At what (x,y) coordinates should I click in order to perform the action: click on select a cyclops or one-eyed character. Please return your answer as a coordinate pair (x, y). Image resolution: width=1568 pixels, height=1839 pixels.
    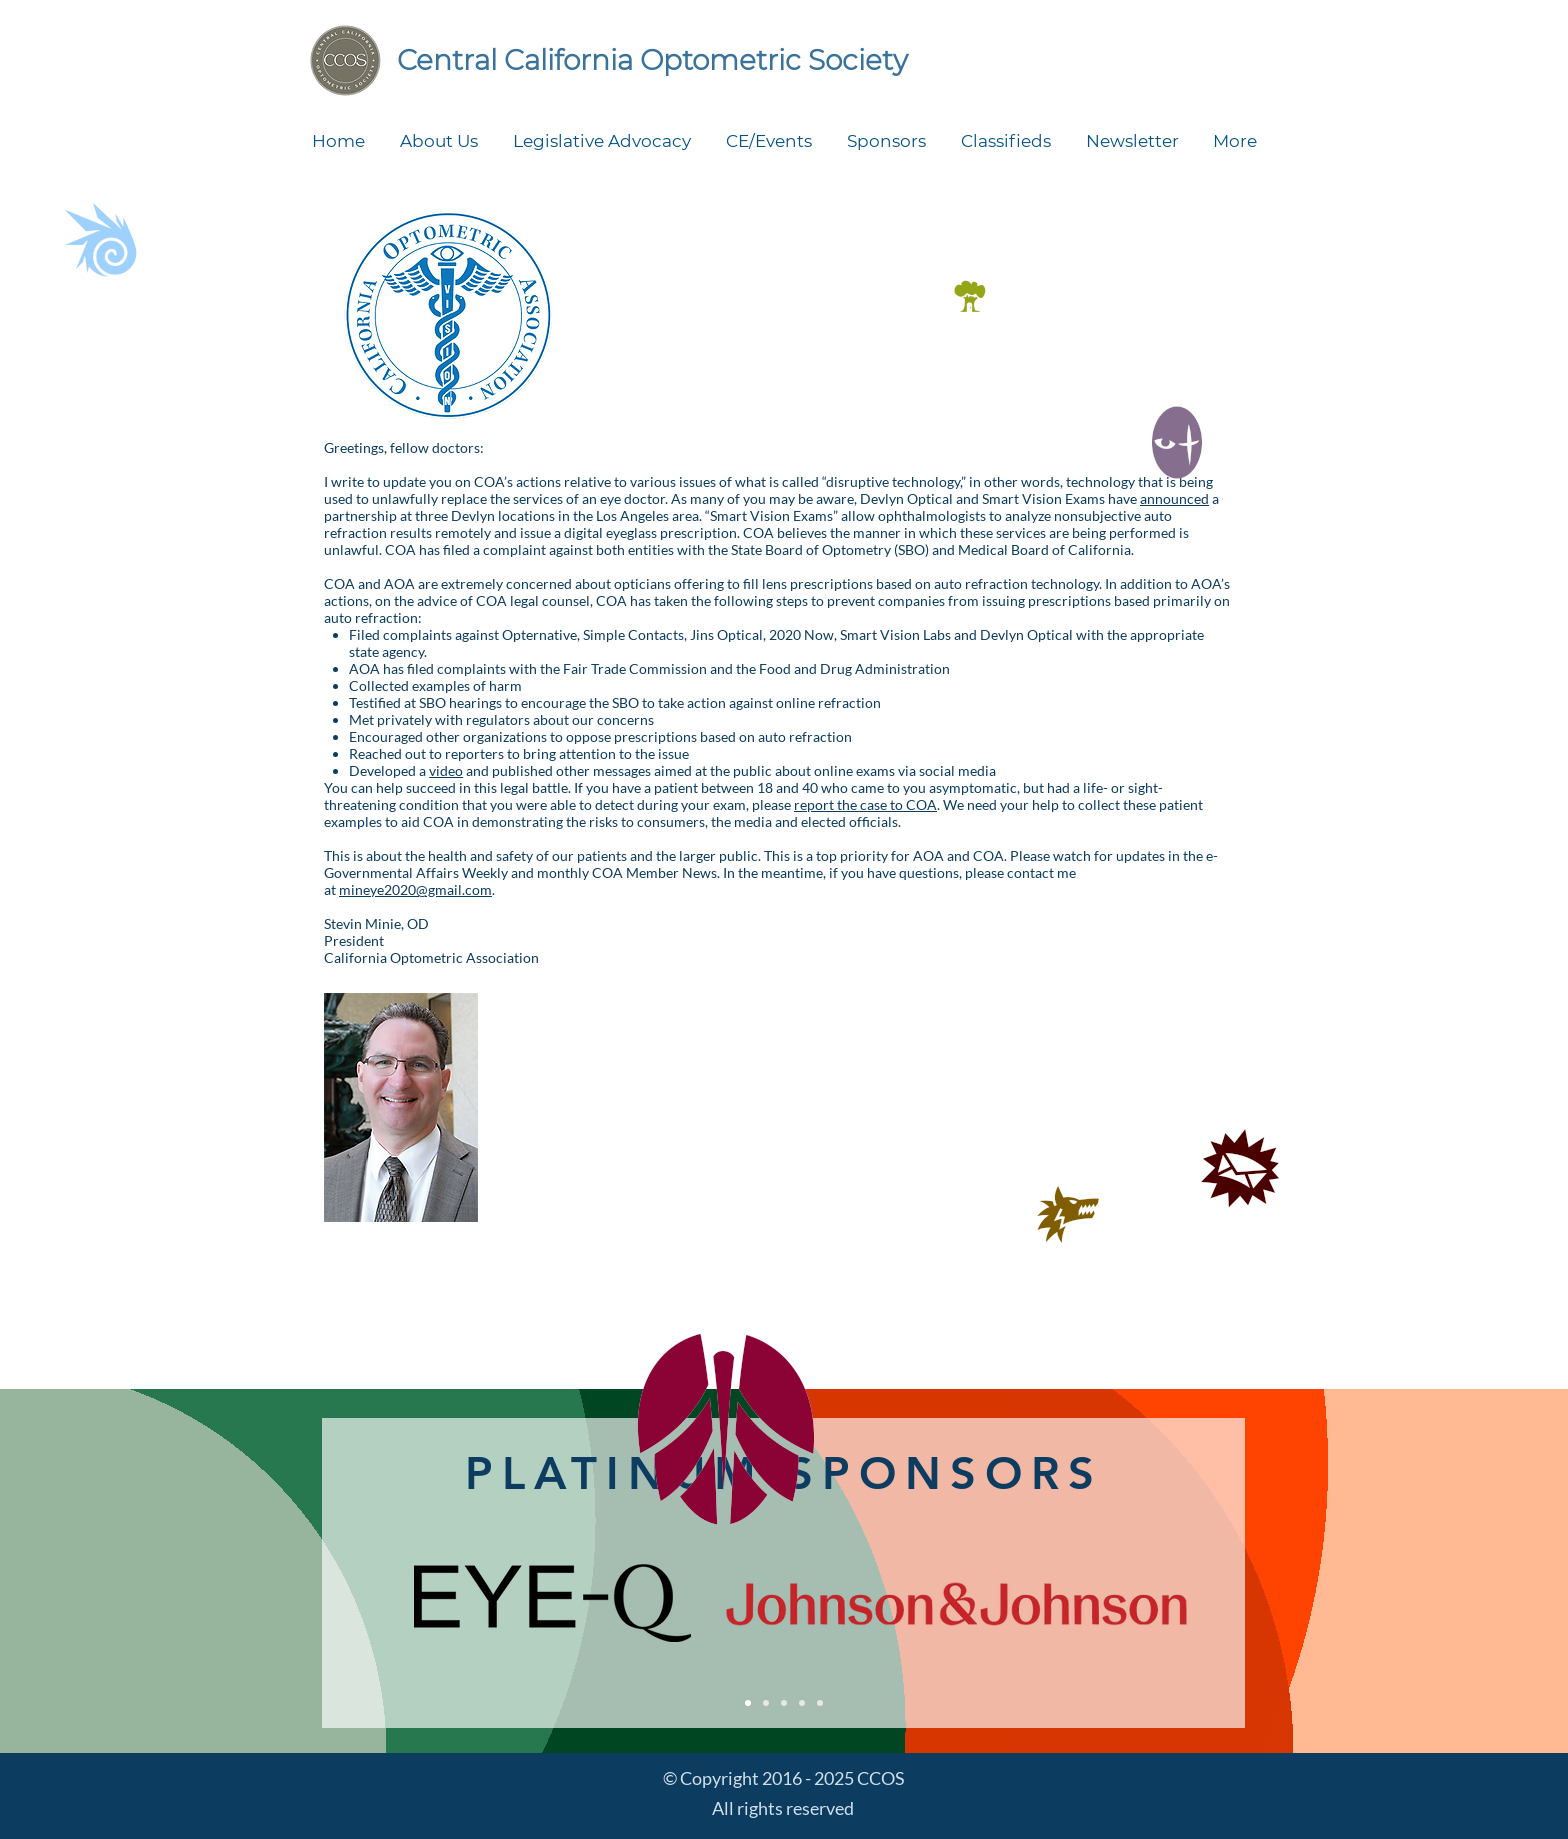
    Looking at the image, I should click on (1177, 442).